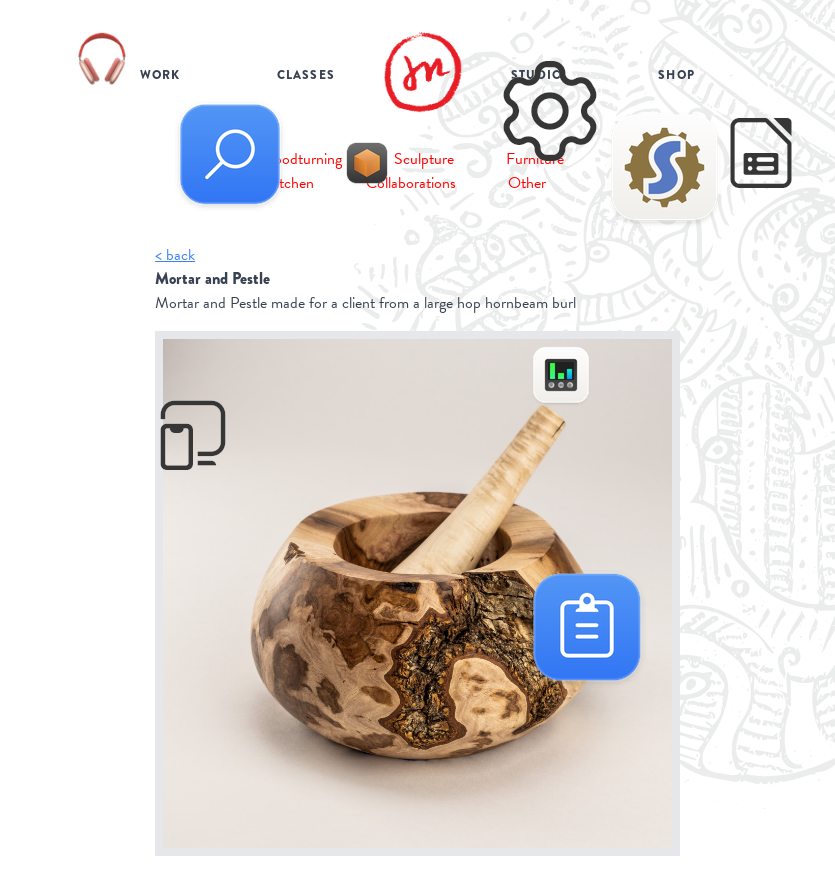 The height and width of the screenshot is (872, 835). I want to click on open carla audio plugin host control panel, so click(561, 375).